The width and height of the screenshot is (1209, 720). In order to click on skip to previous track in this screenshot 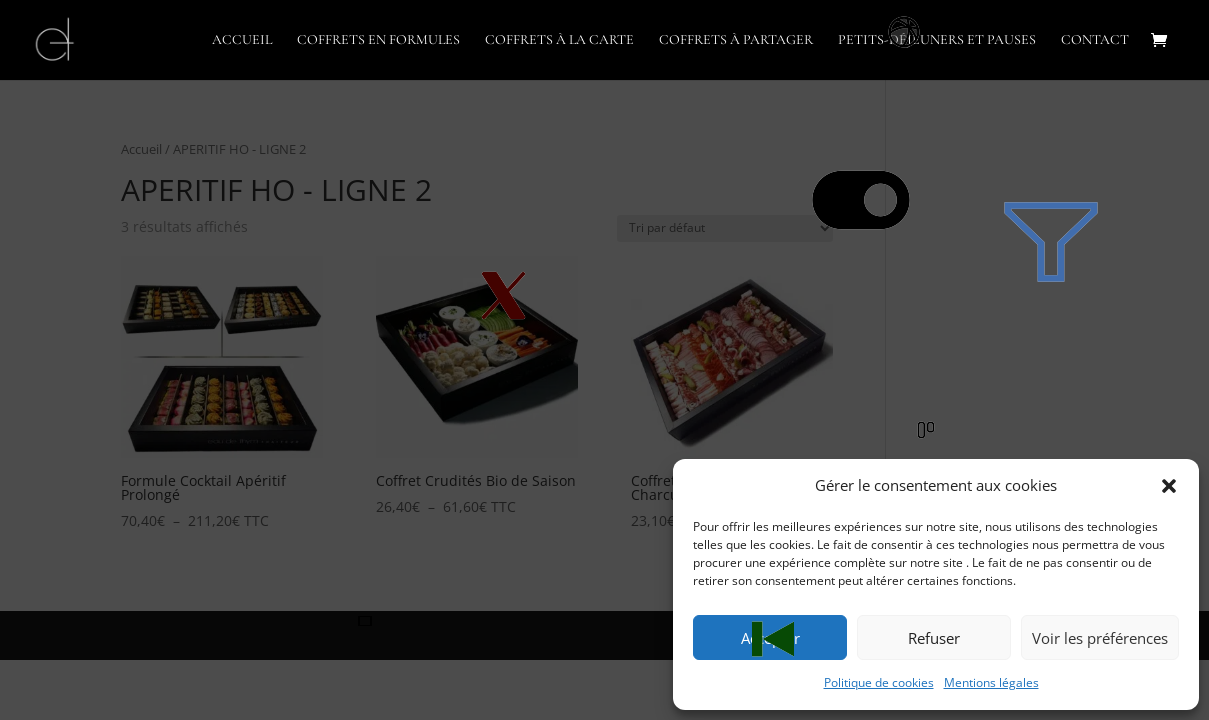, I will do `click(773, 639)`.